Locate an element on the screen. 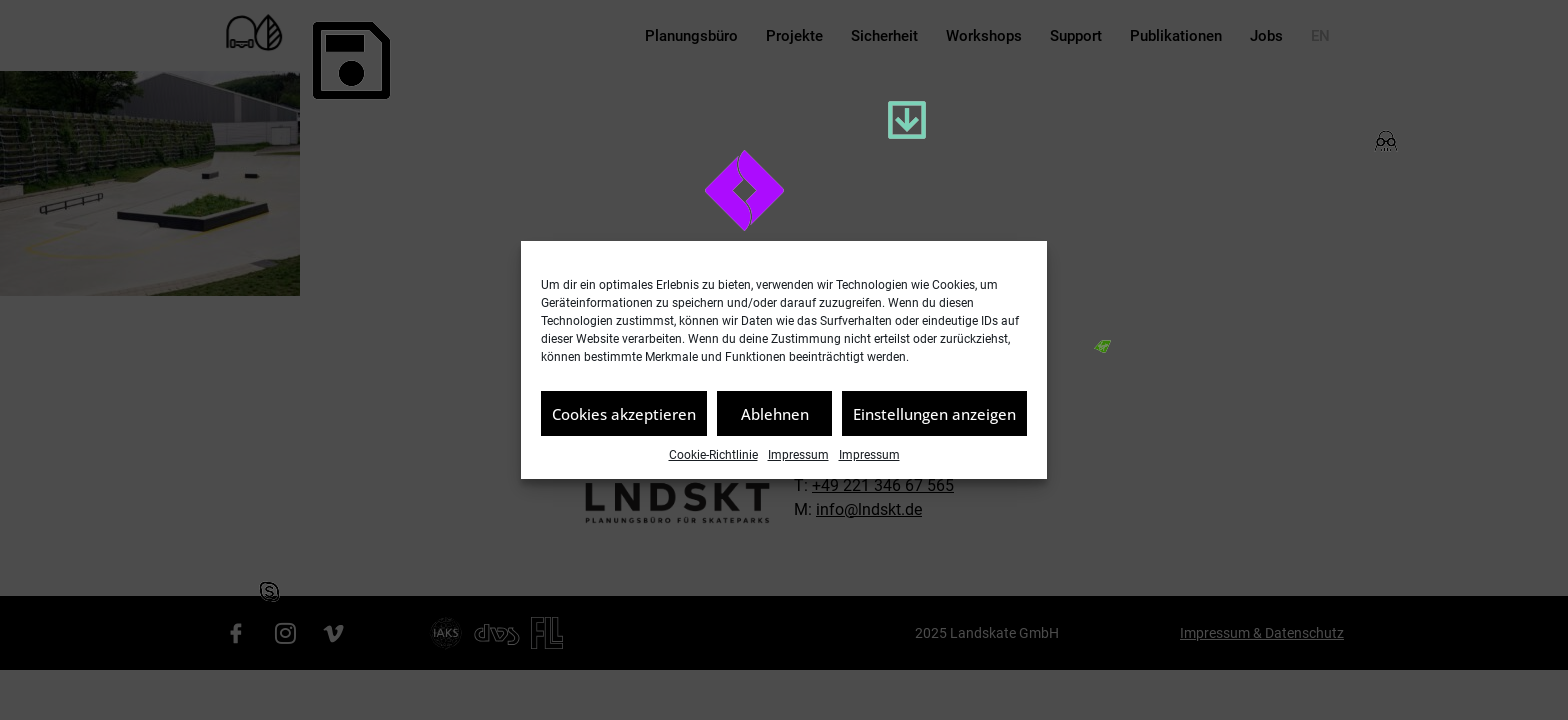 This screenshot has height=720, width=1568. virgin atlantic airline logo is located at coordinates (1102, 346).